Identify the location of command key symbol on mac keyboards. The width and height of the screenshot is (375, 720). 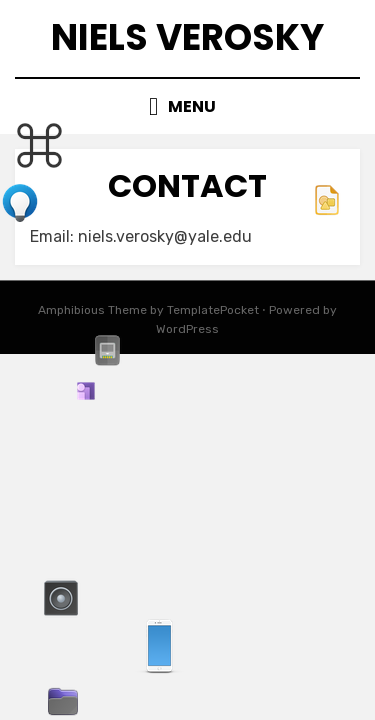
(39, 145).